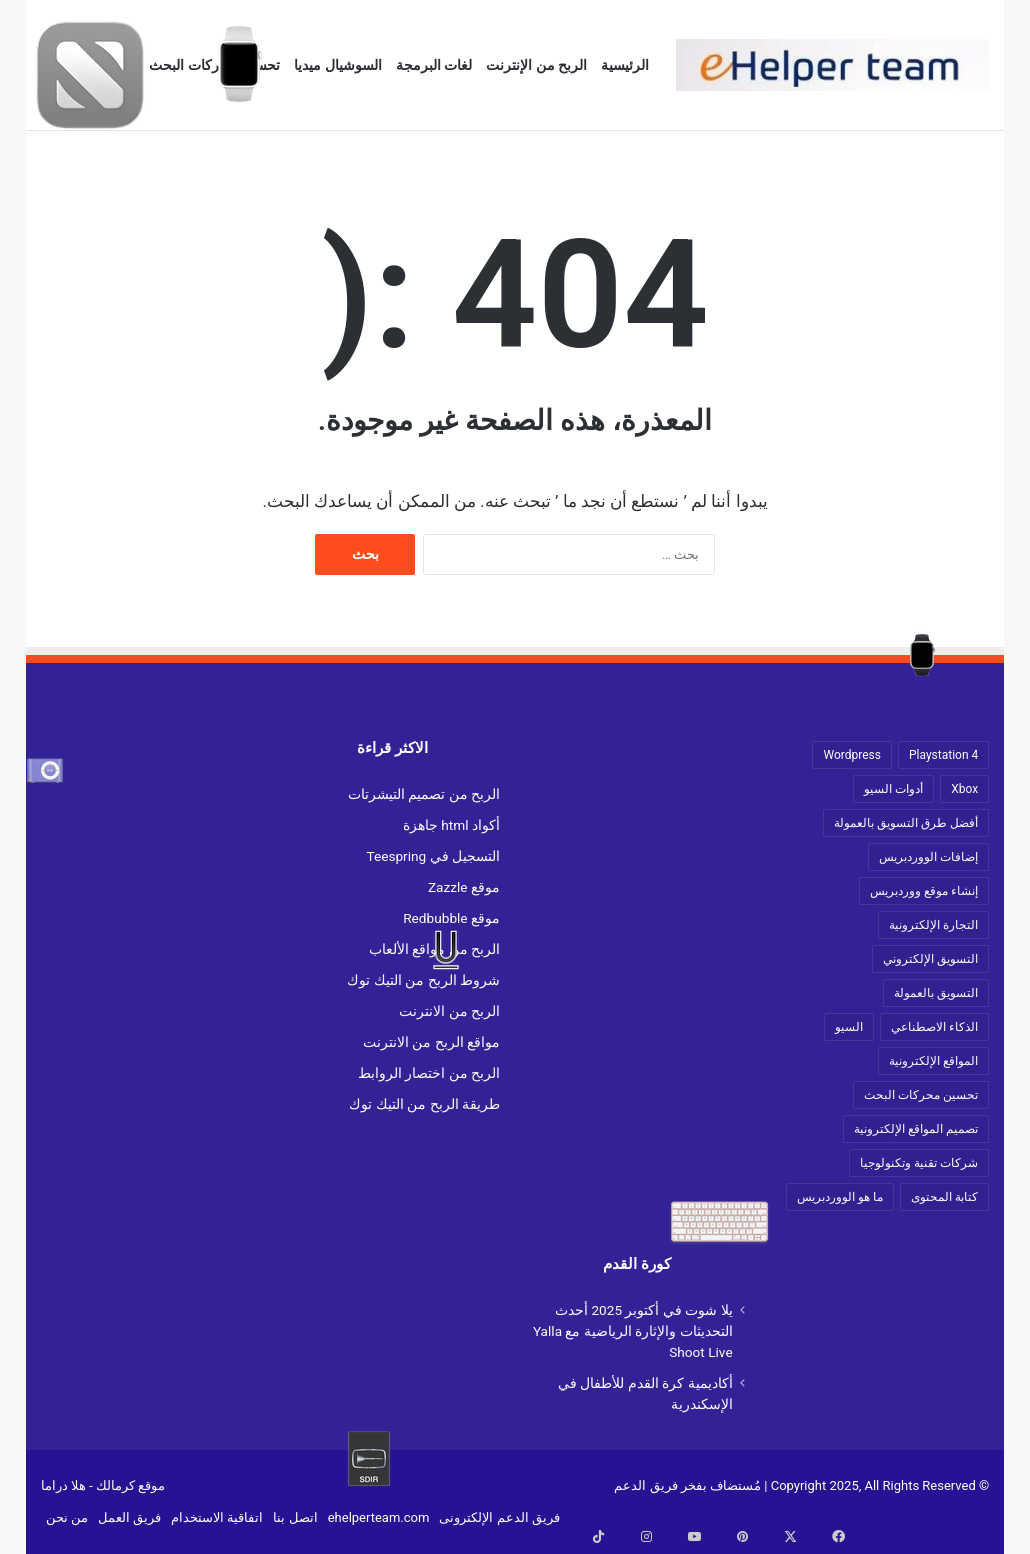 The height and width of the screenshot is (1554, 1030). I want to click on connect to a wireless bluetooth keyboard, so click(719, 1221).